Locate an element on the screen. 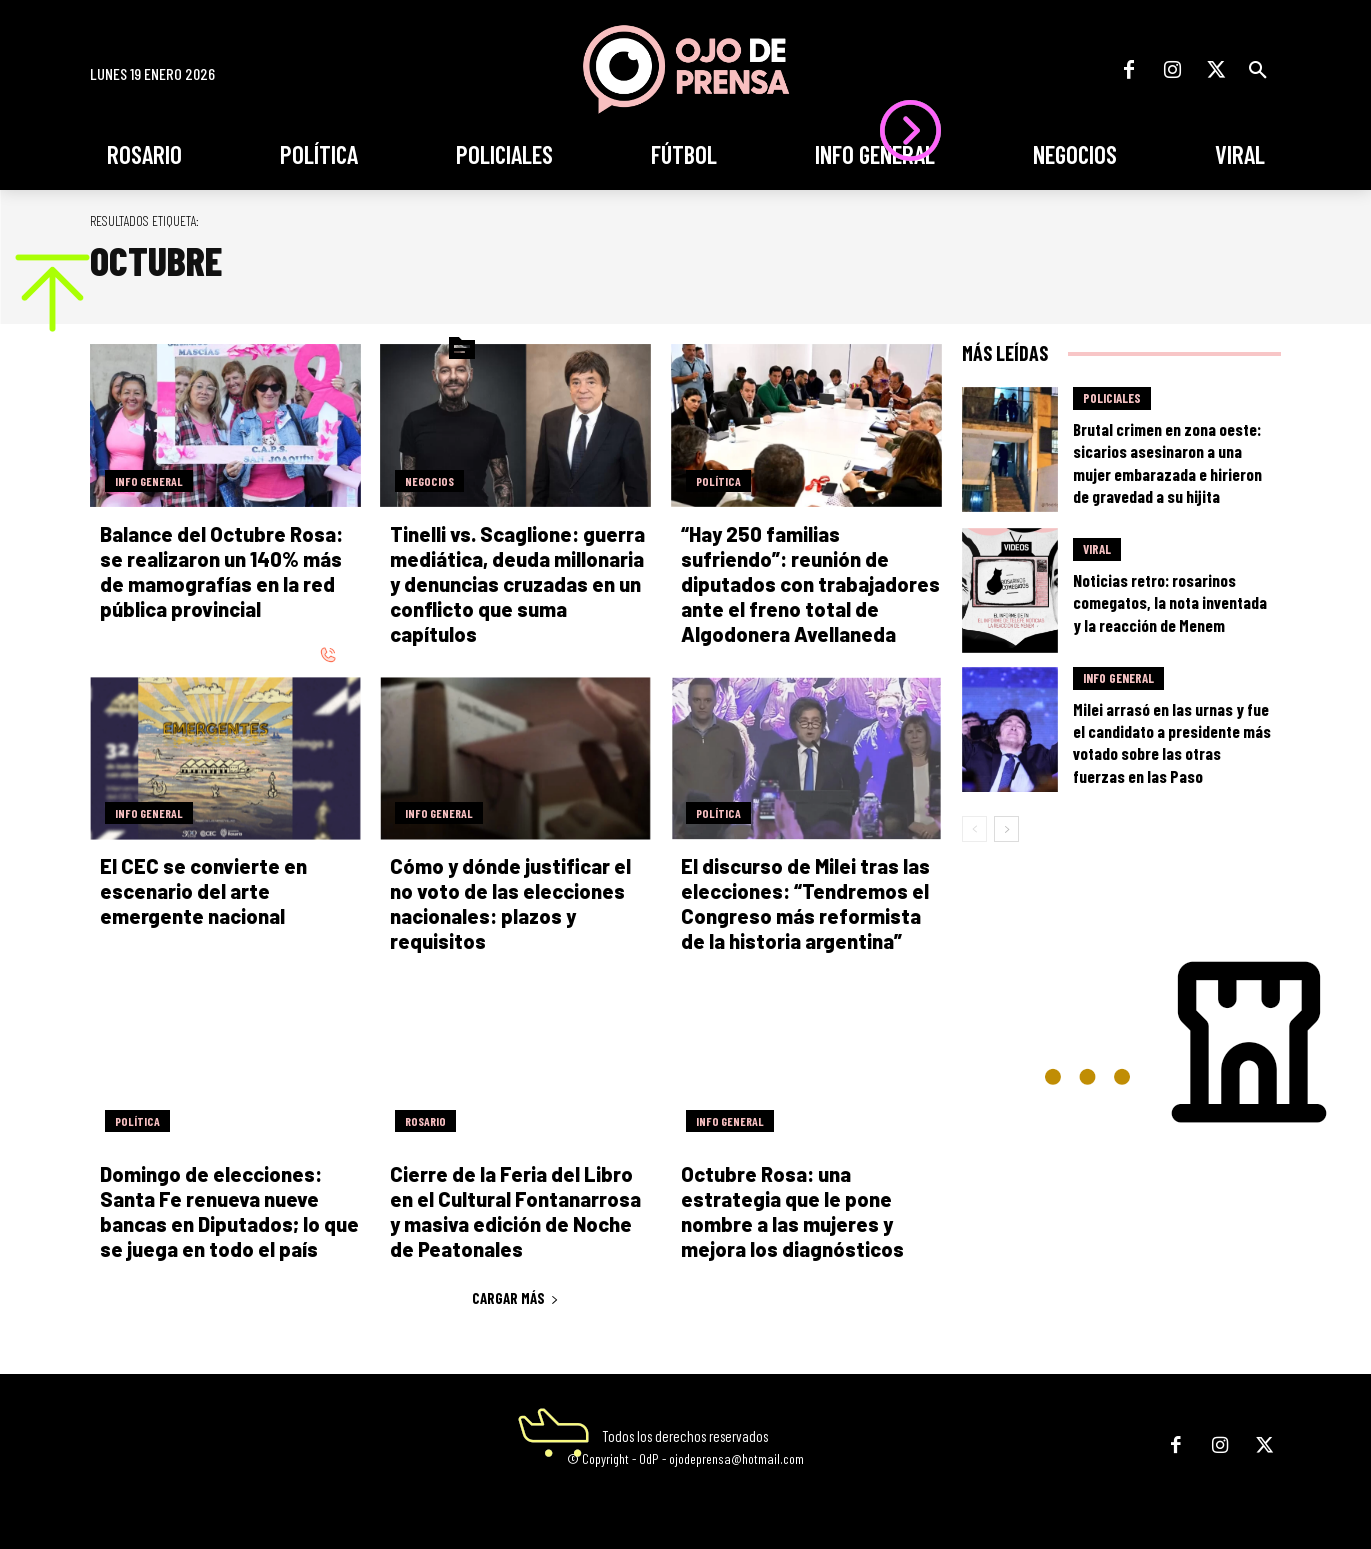  make a phone call is located at coordinates (328, 654).